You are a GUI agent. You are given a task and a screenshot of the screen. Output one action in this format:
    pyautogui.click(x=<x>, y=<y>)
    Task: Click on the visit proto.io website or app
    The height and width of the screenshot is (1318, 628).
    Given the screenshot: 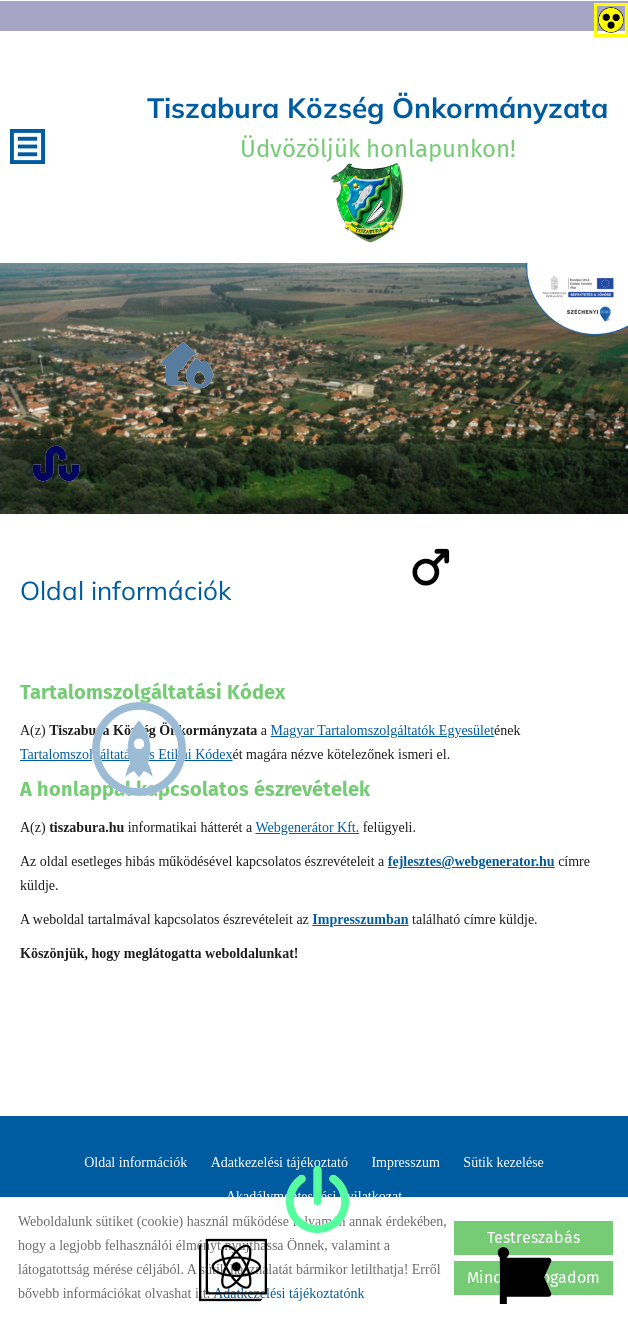 What is the action you would take?
    pyautogui.click(x=139, y=749)
    